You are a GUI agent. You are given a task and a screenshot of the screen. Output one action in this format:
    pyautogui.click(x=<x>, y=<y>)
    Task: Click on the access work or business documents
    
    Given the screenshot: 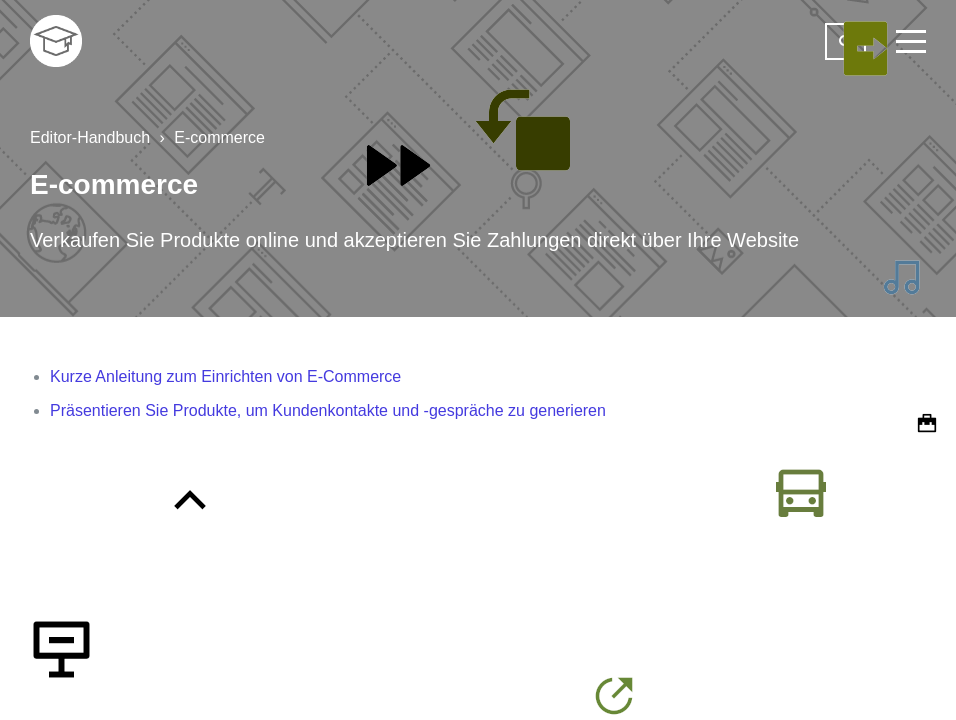 What is the action you would take?
    pyautogui.click(x=927, y=424)
    